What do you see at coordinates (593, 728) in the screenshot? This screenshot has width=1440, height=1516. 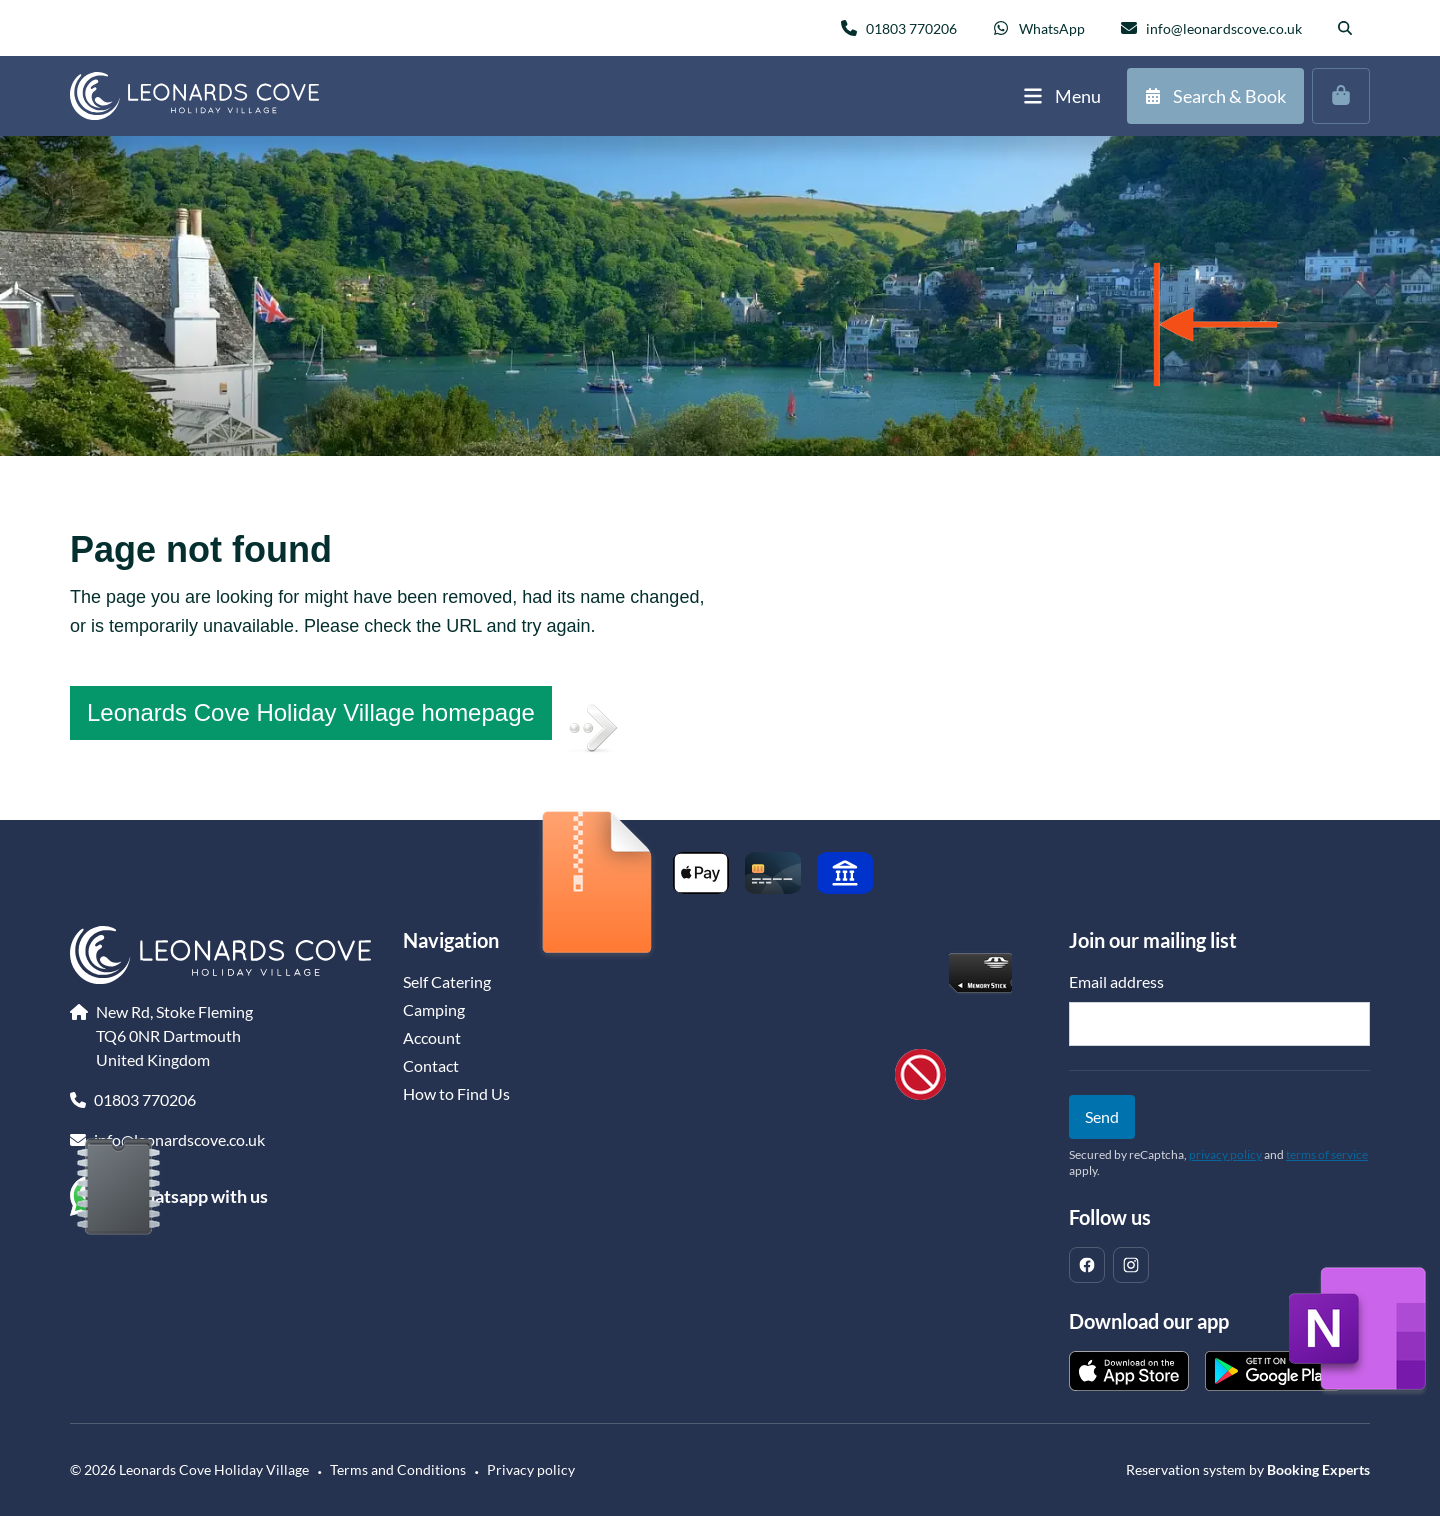 I see `go back to the previous screen or page` at bounding box center [593, 728].